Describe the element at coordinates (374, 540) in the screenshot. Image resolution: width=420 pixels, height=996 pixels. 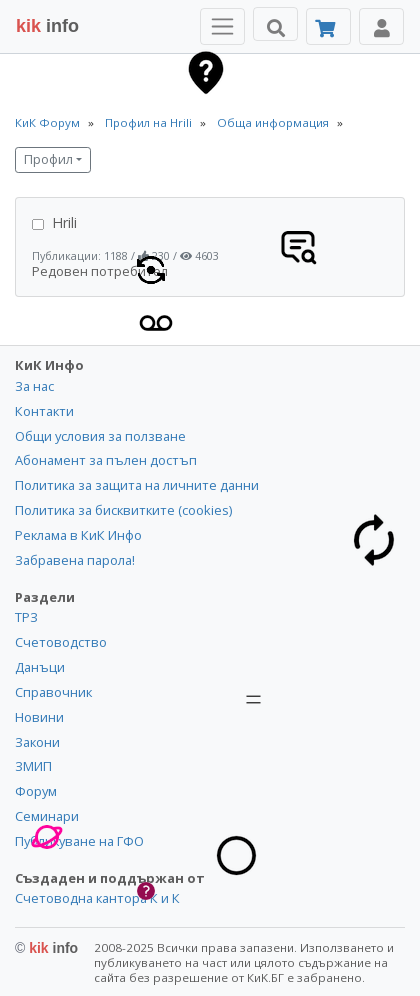
I see `refresh or reload content` at that location.